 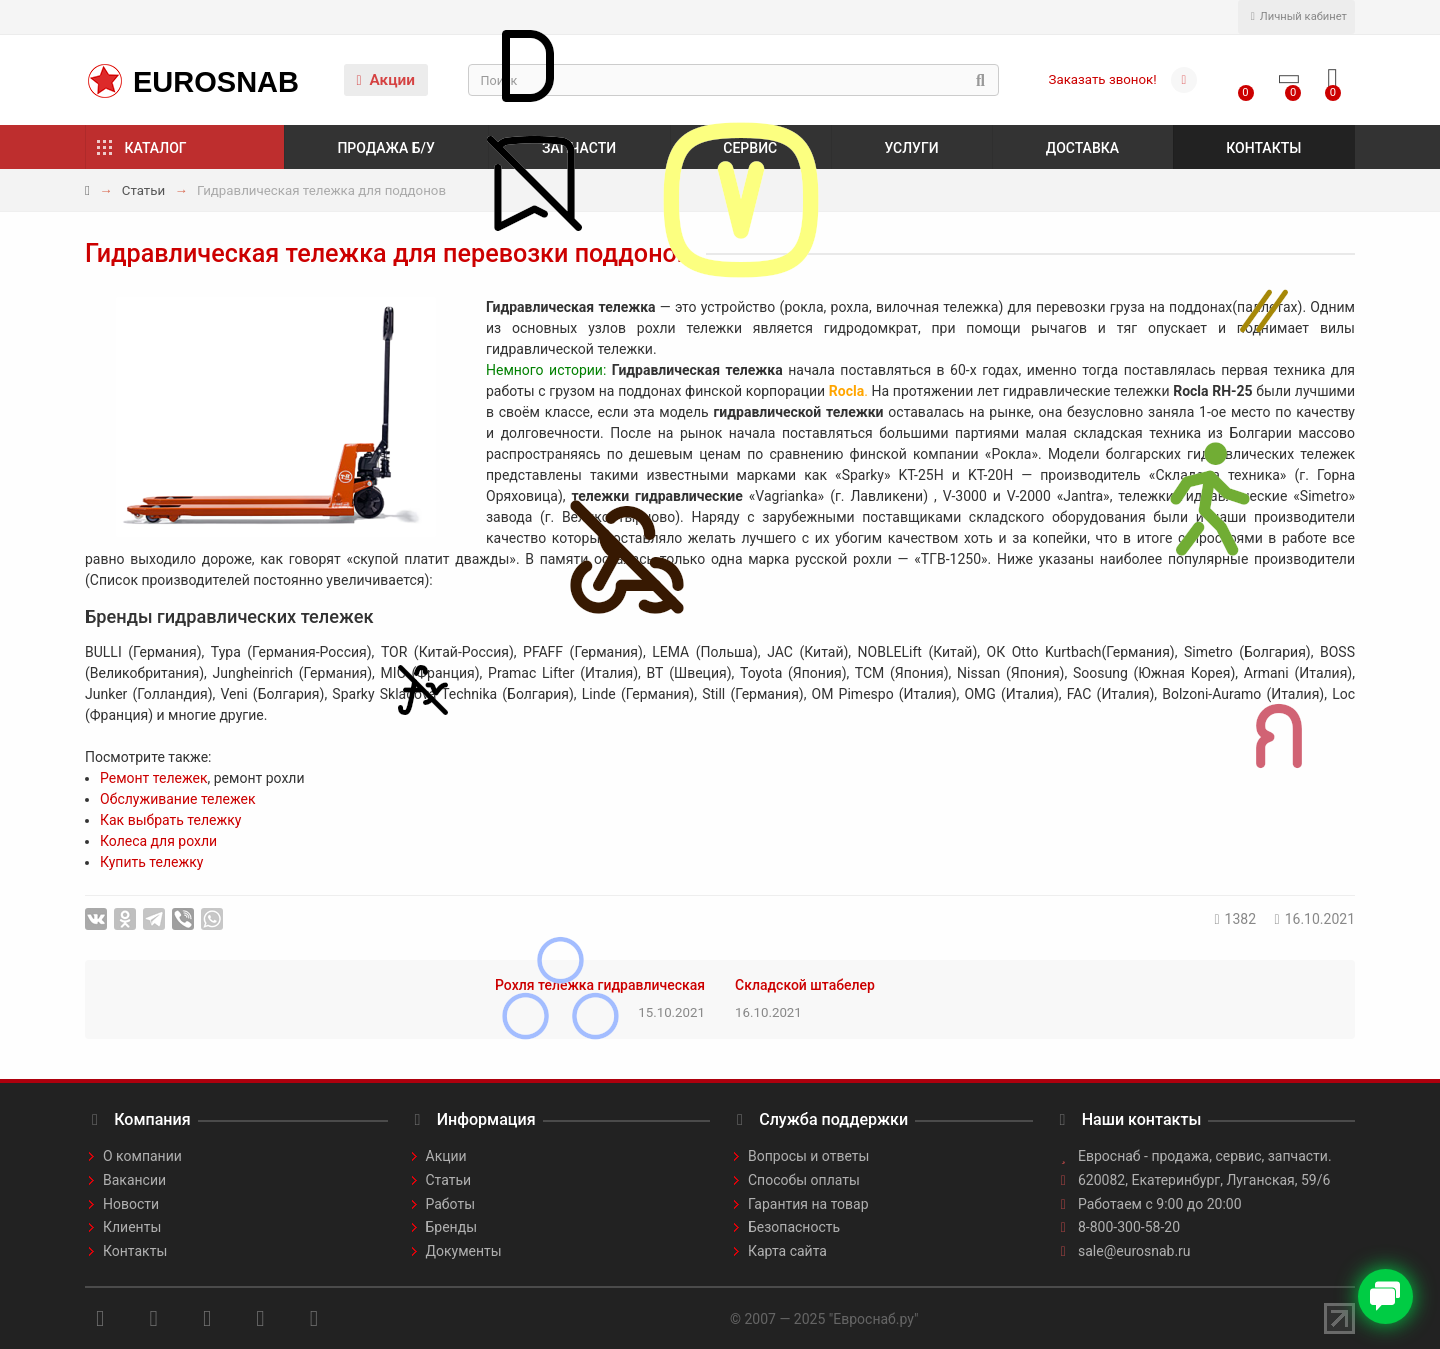 I want to click on disable math function or formula mode, so click(x=423, y=690).